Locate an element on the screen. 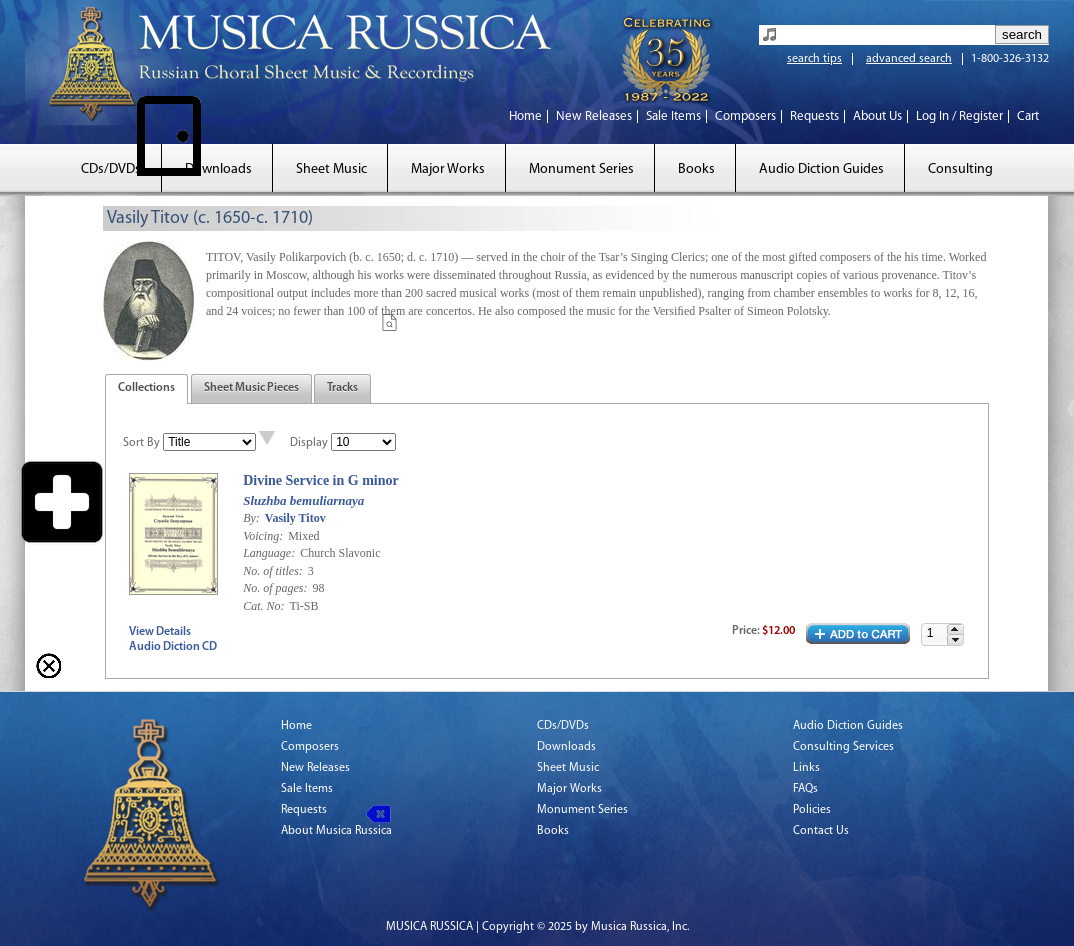 The image size is (1074, 946). delete the previous character is located at coordinates (378, 814).